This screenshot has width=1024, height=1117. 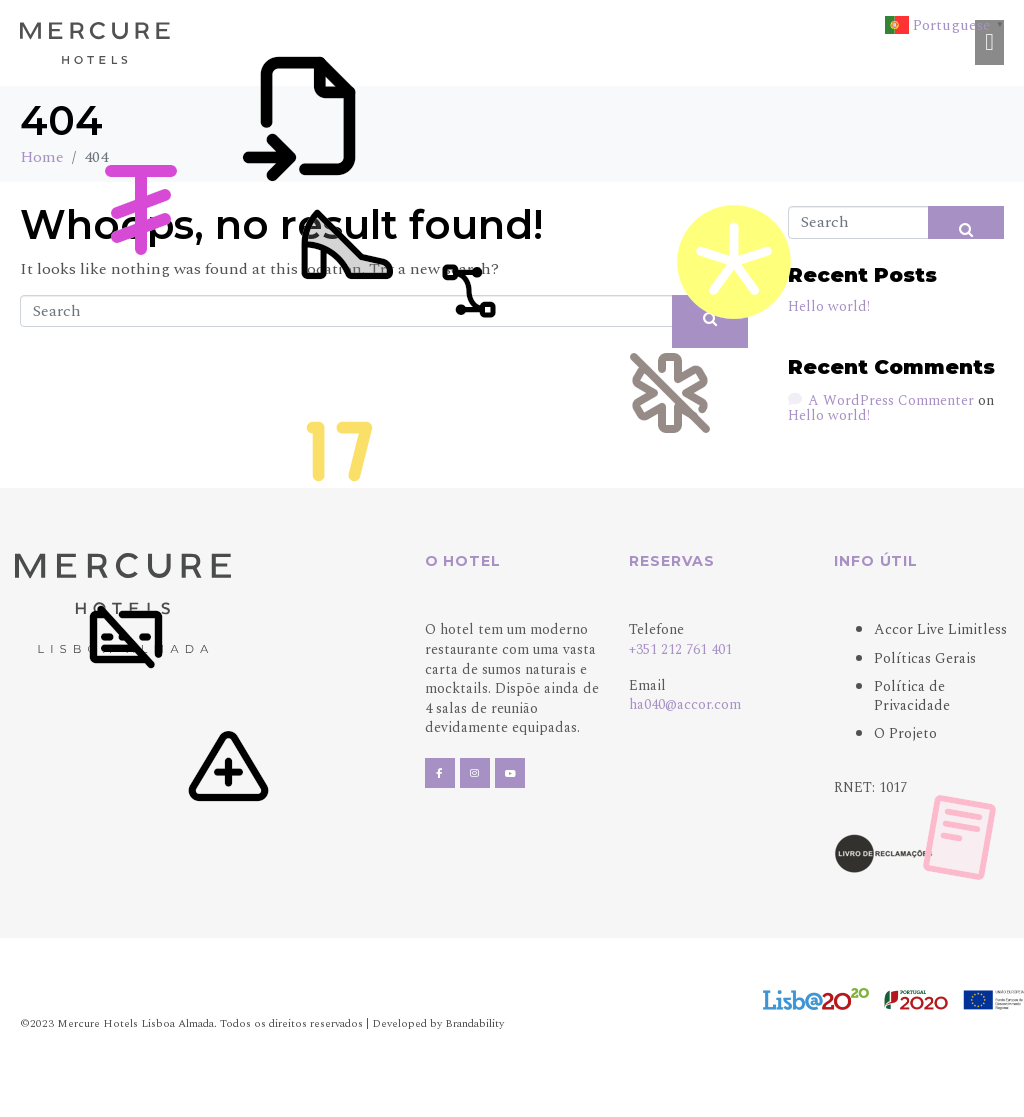 What do you see at coordinates (126, 637) in the screenshot?
I see `disable subtitles or closed captions` at bounding box center [126, 637].